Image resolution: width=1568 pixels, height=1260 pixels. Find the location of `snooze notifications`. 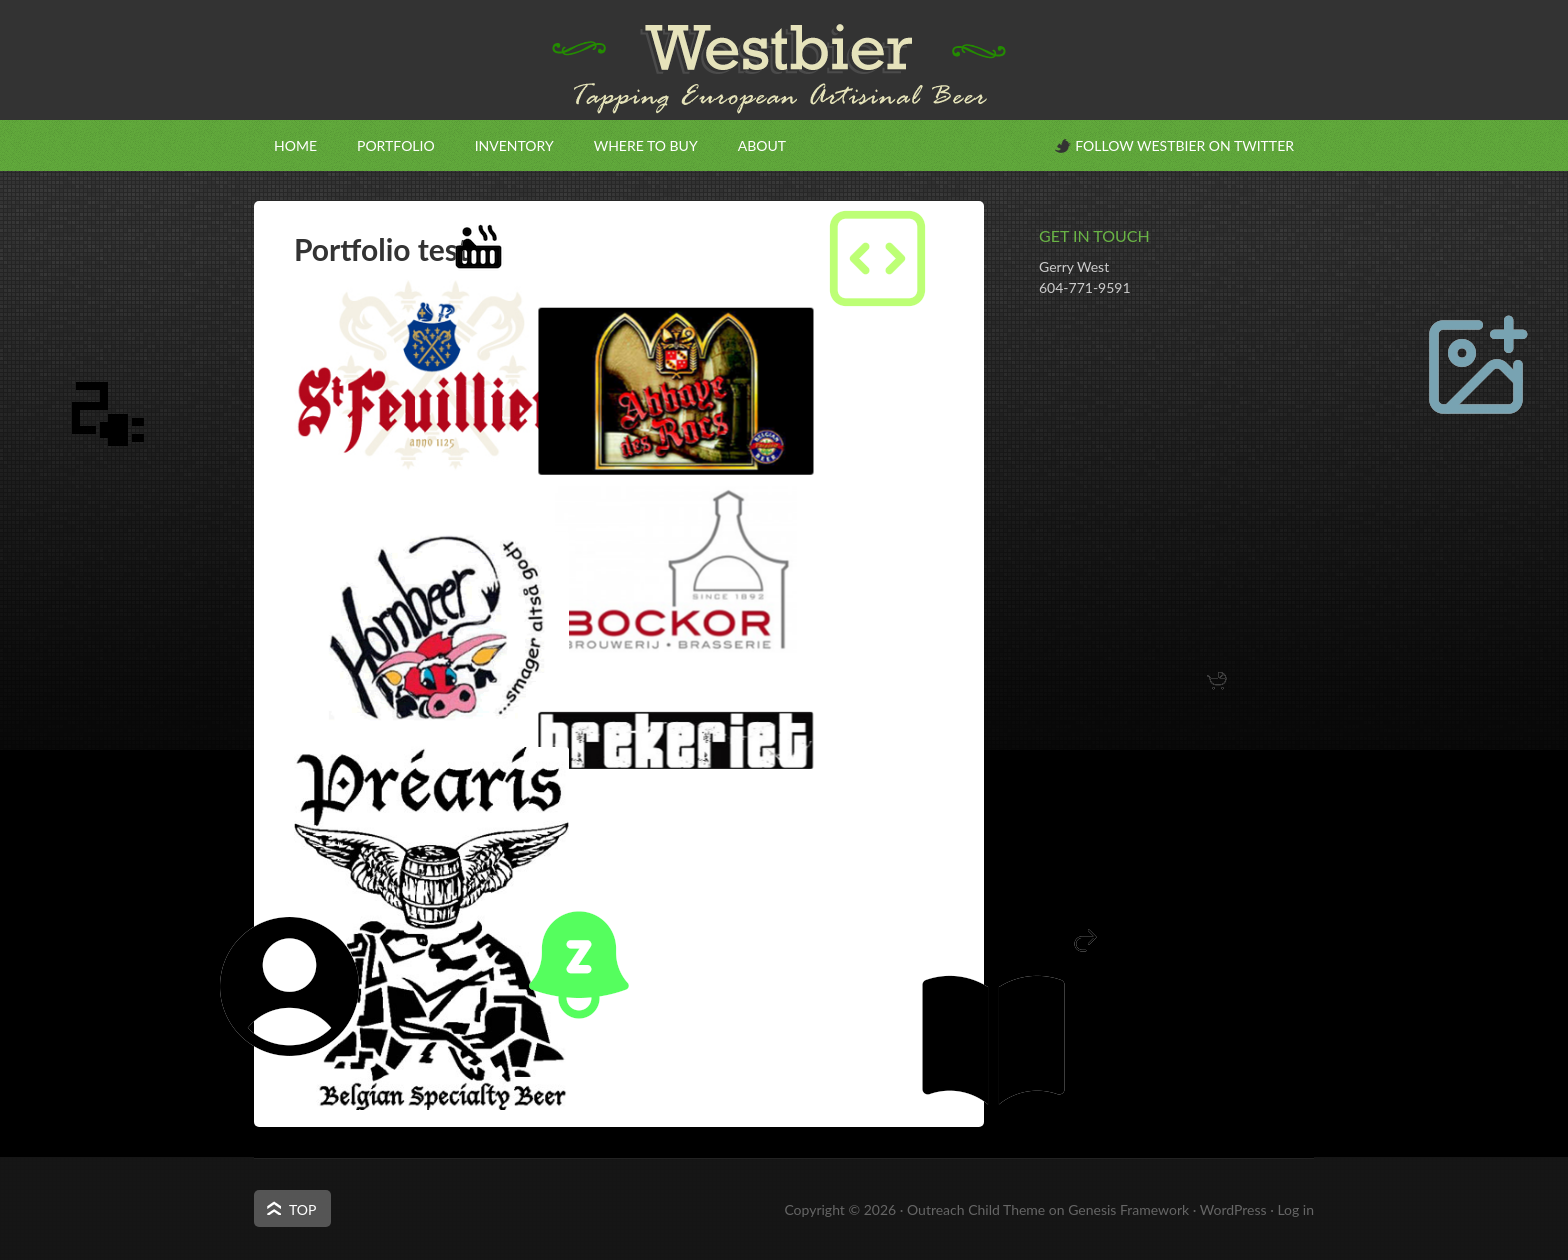

snooze notifications is located at coordinates (579, 965).